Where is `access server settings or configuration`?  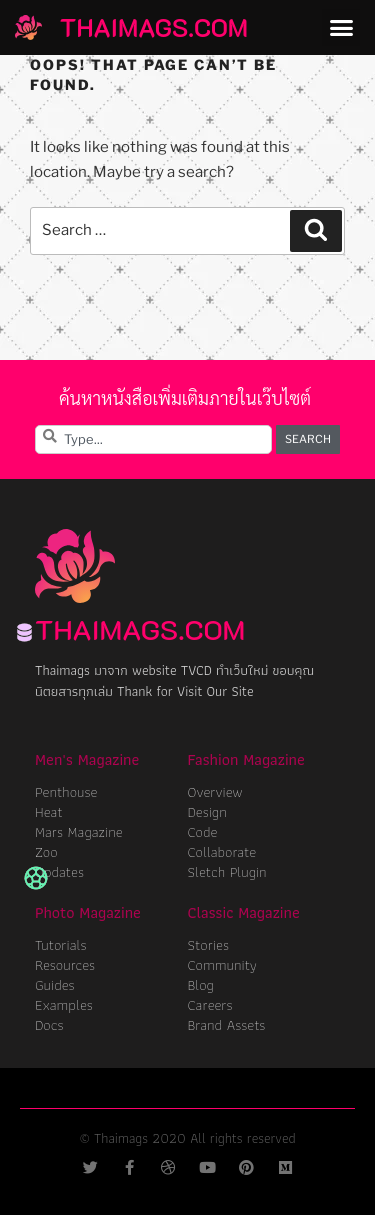
access server settings or configuration is located at coordinates (24, 632).